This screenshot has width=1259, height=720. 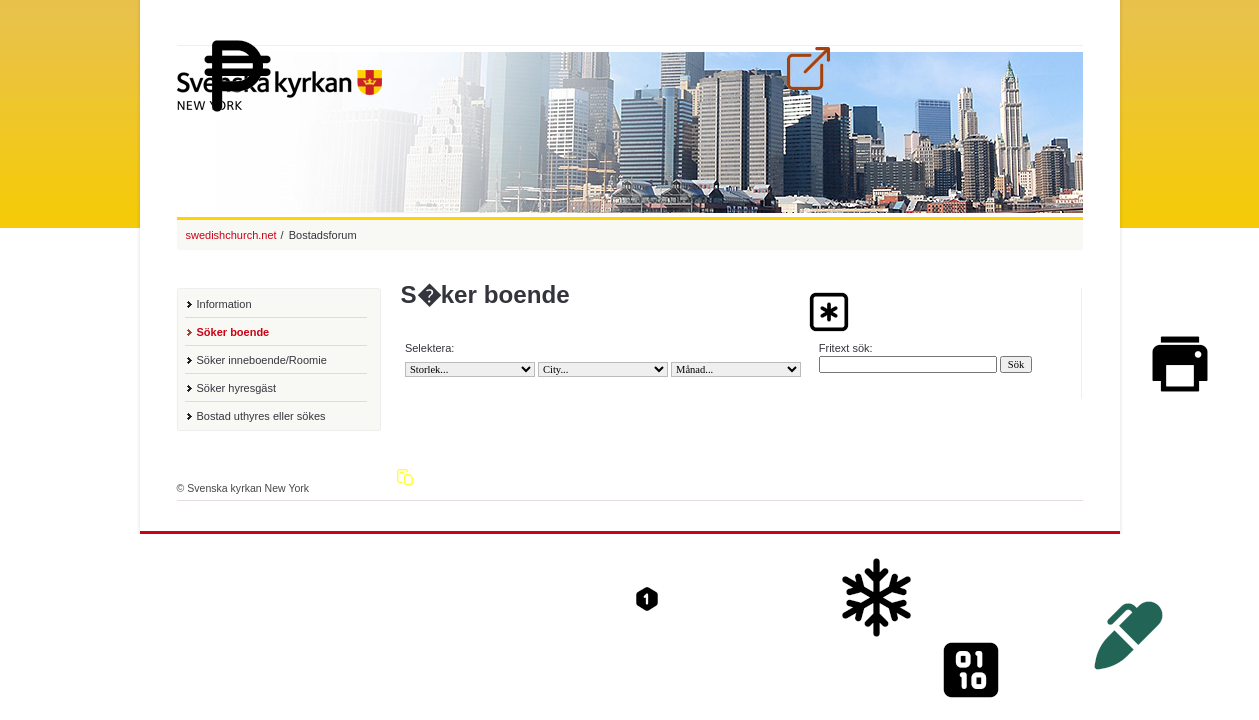 I want to click on open link in a new tab or window, so click(x=808, y=68).